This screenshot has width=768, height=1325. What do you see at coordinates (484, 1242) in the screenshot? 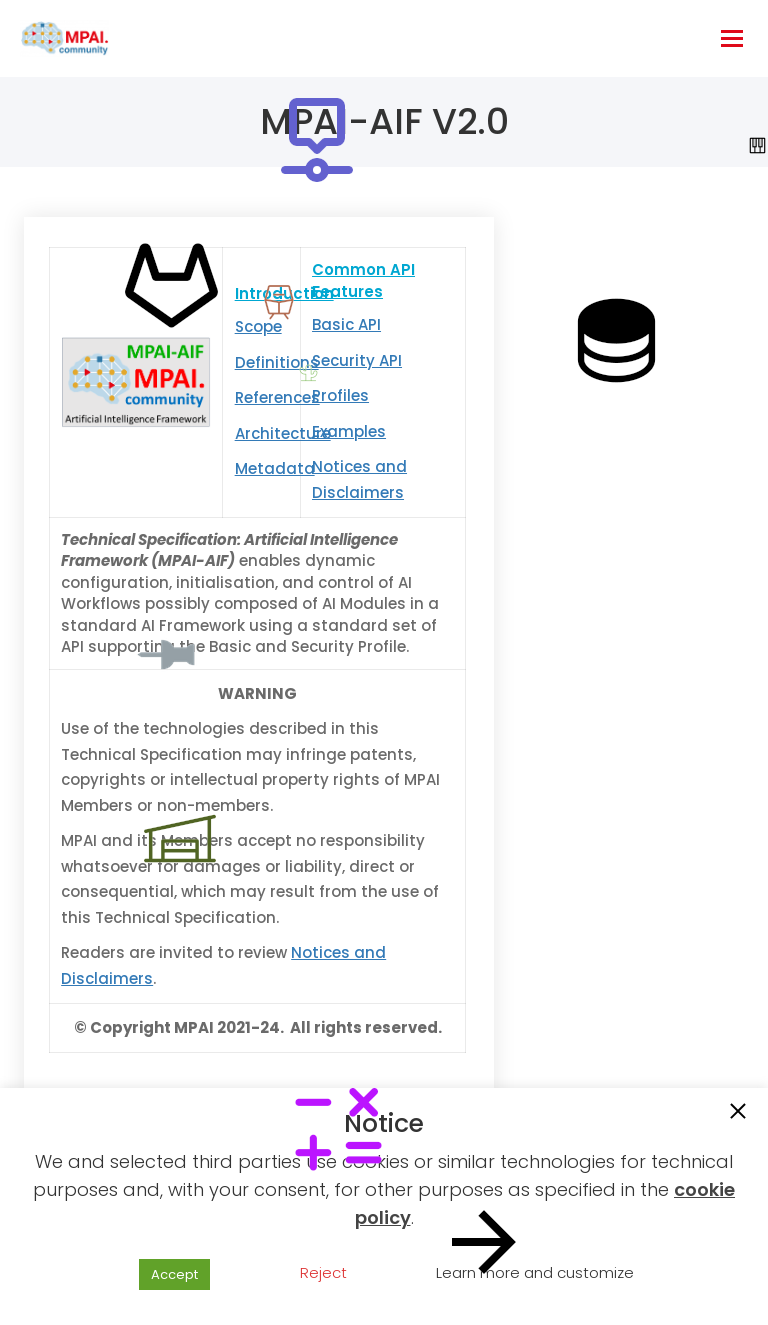
I see `navigate to the next item or screen` at bounding box center [484, 1242].